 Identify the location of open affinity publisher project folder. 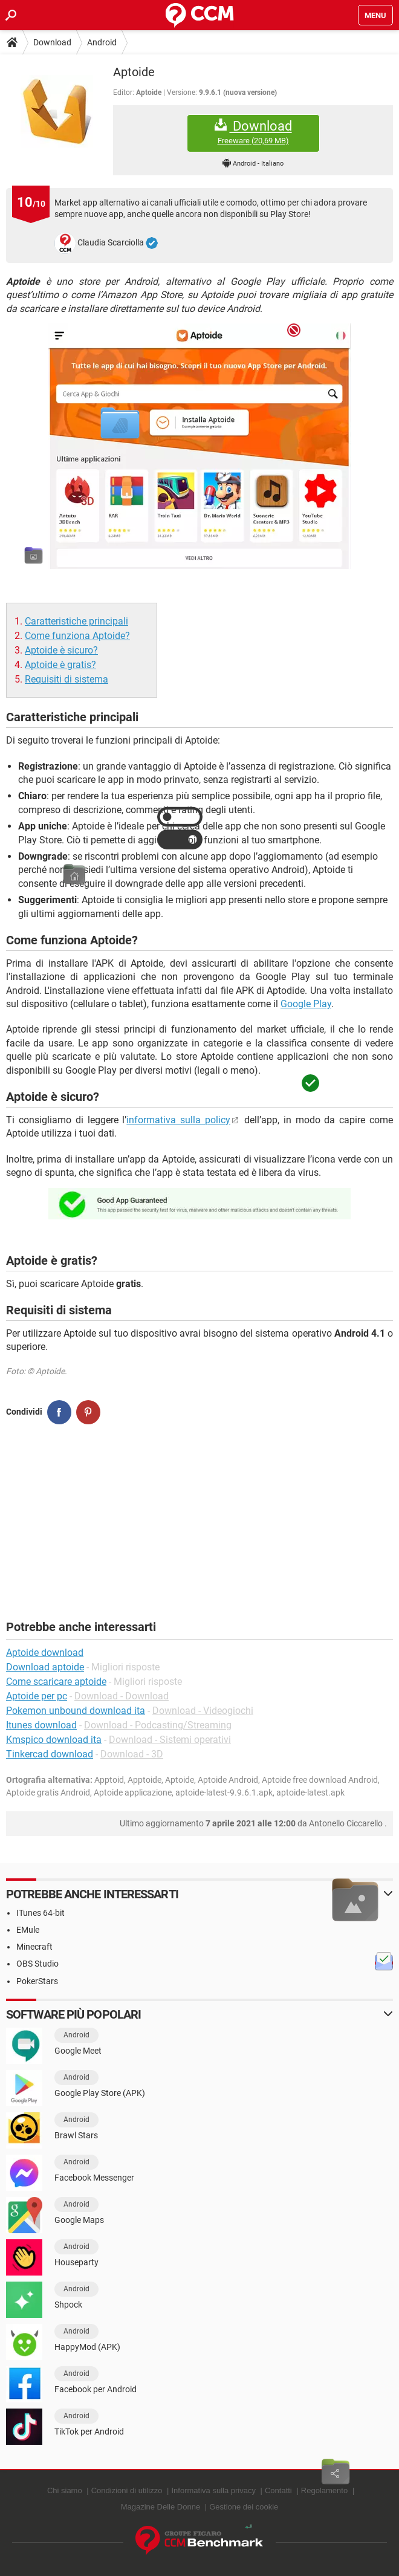
(120, 423).